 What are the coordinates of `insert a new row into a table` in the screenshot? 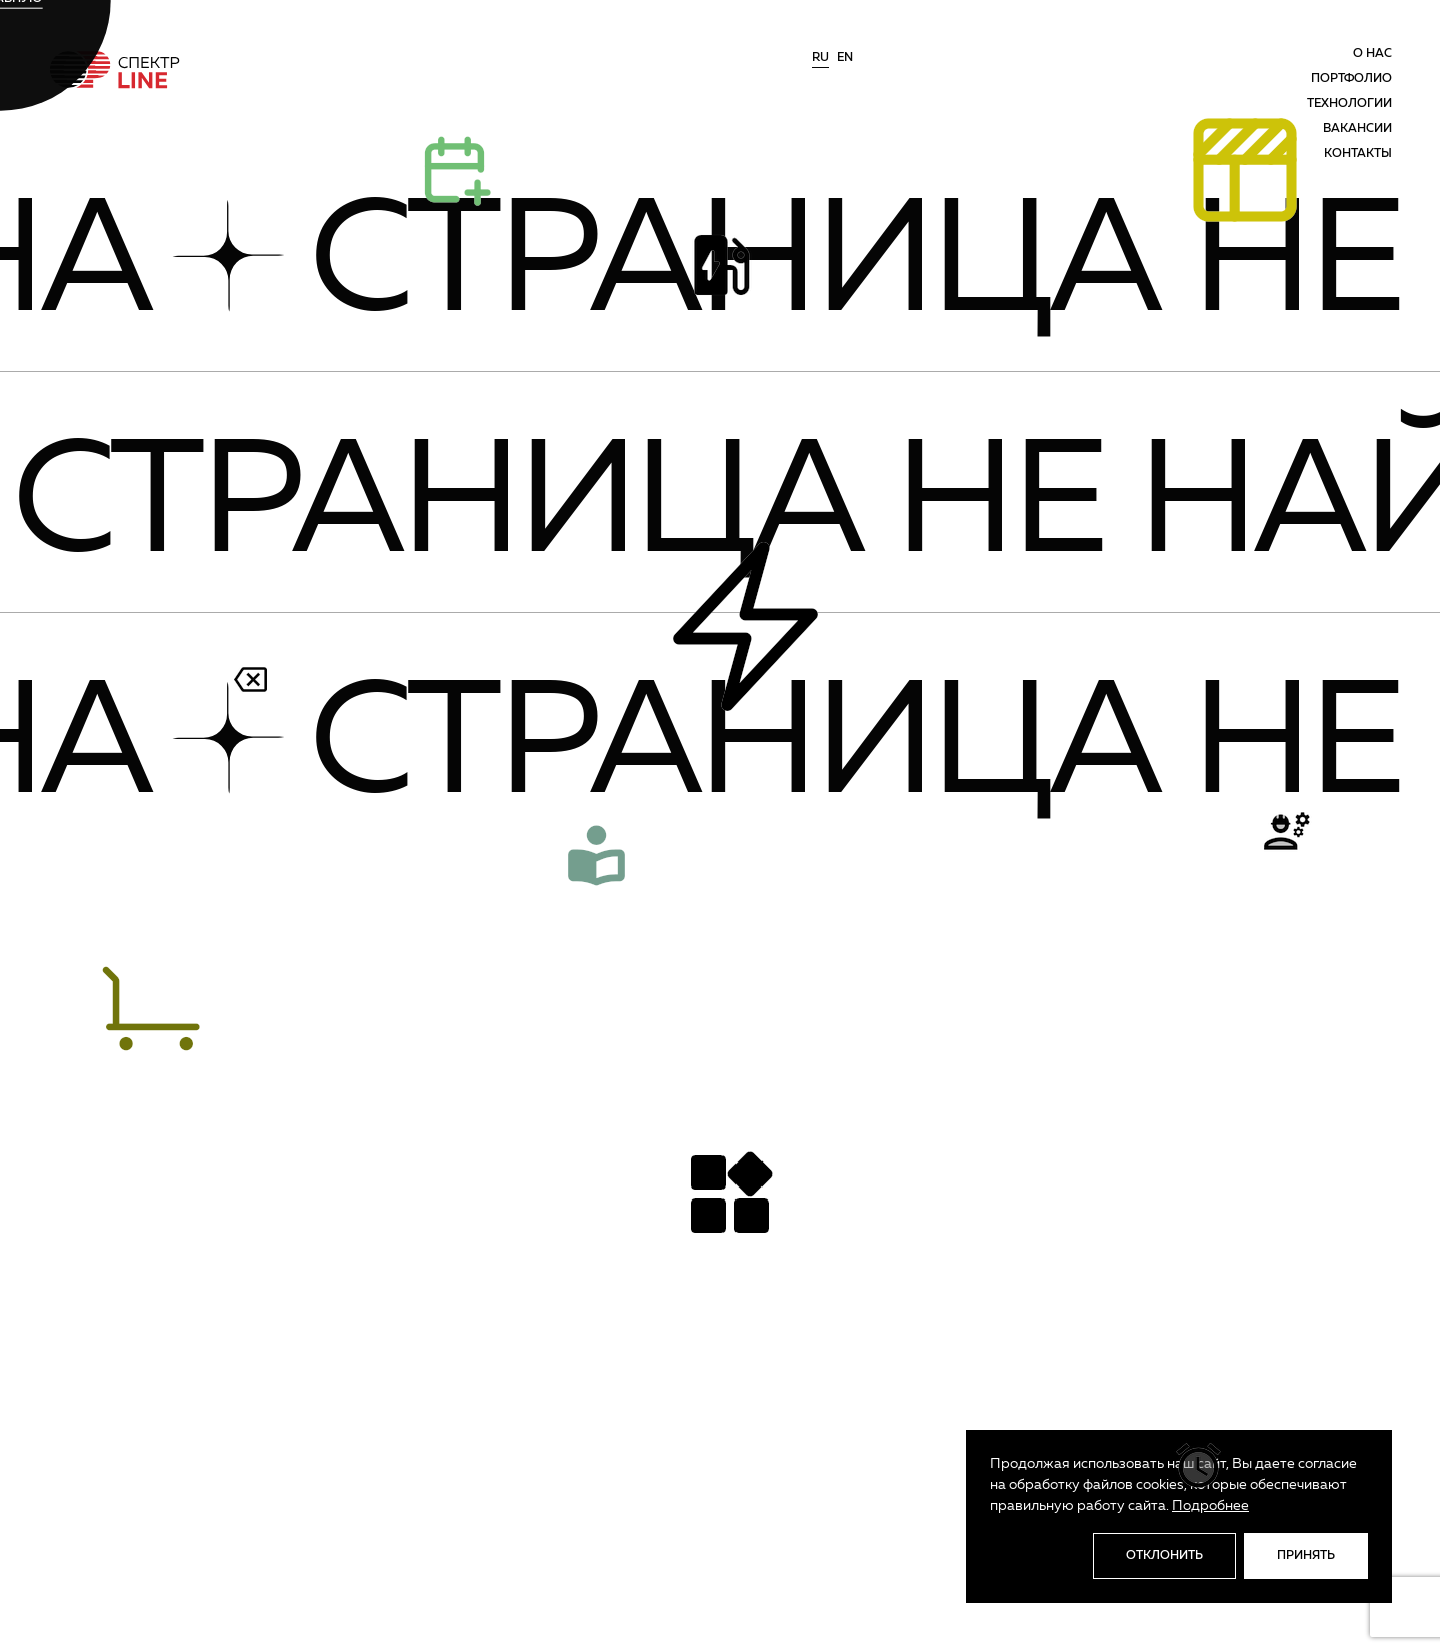 It's located at (1245, 170).